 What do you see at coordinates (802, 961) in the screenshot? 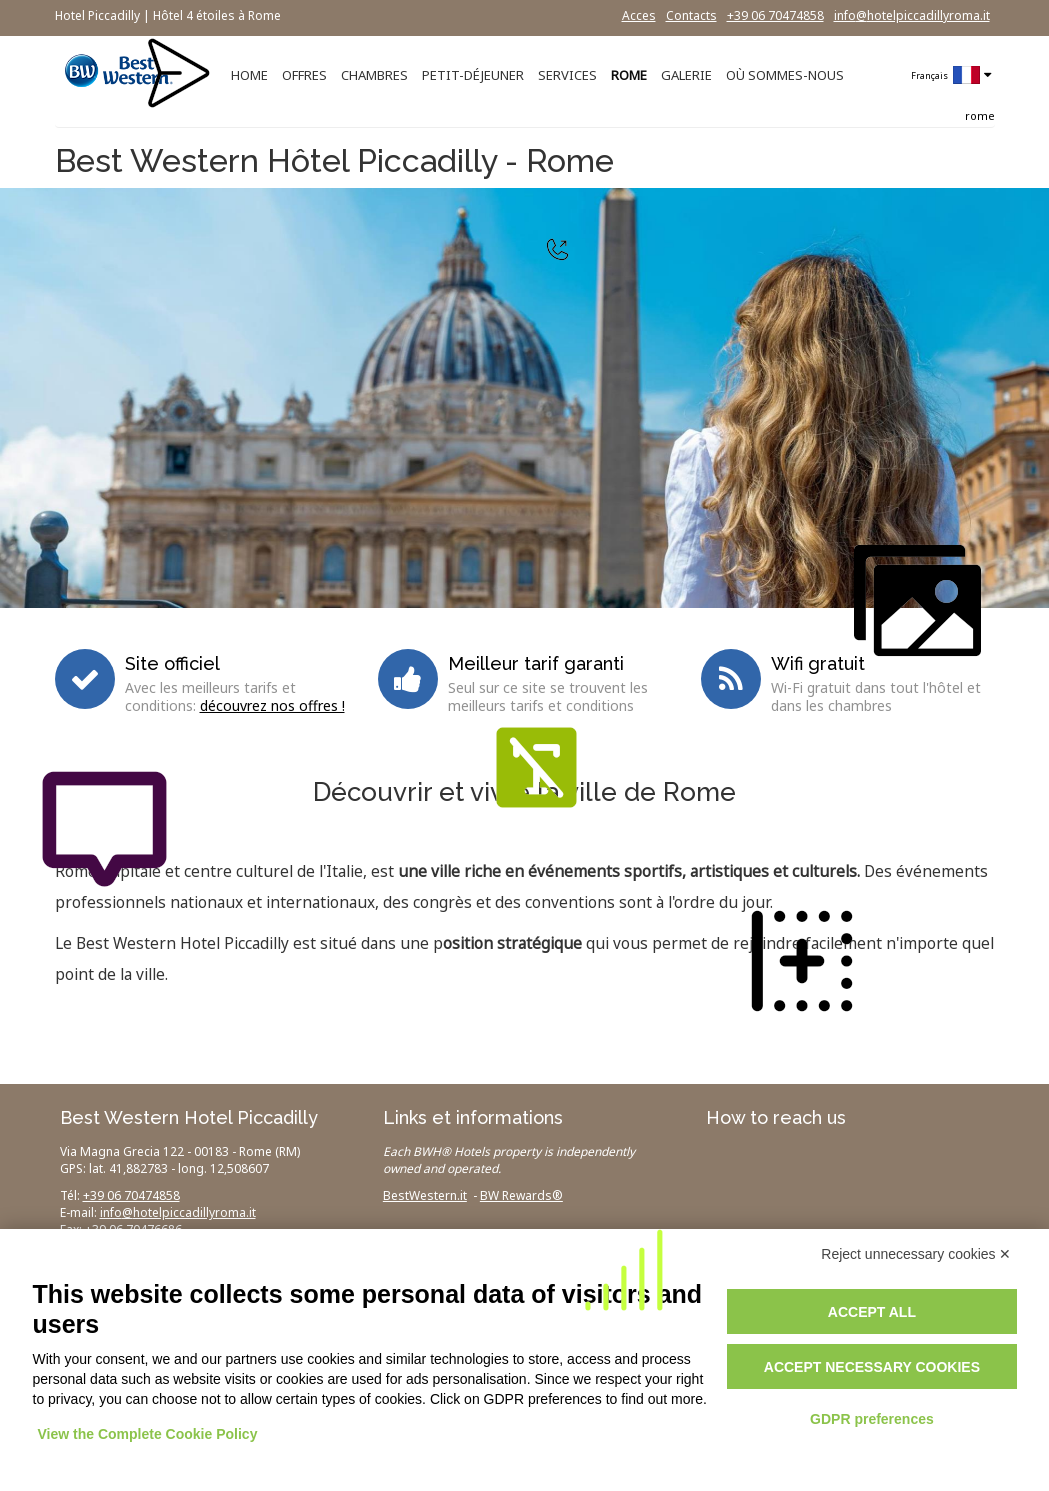
I see `add a left border to selected element` at bounding box center [802, 961].